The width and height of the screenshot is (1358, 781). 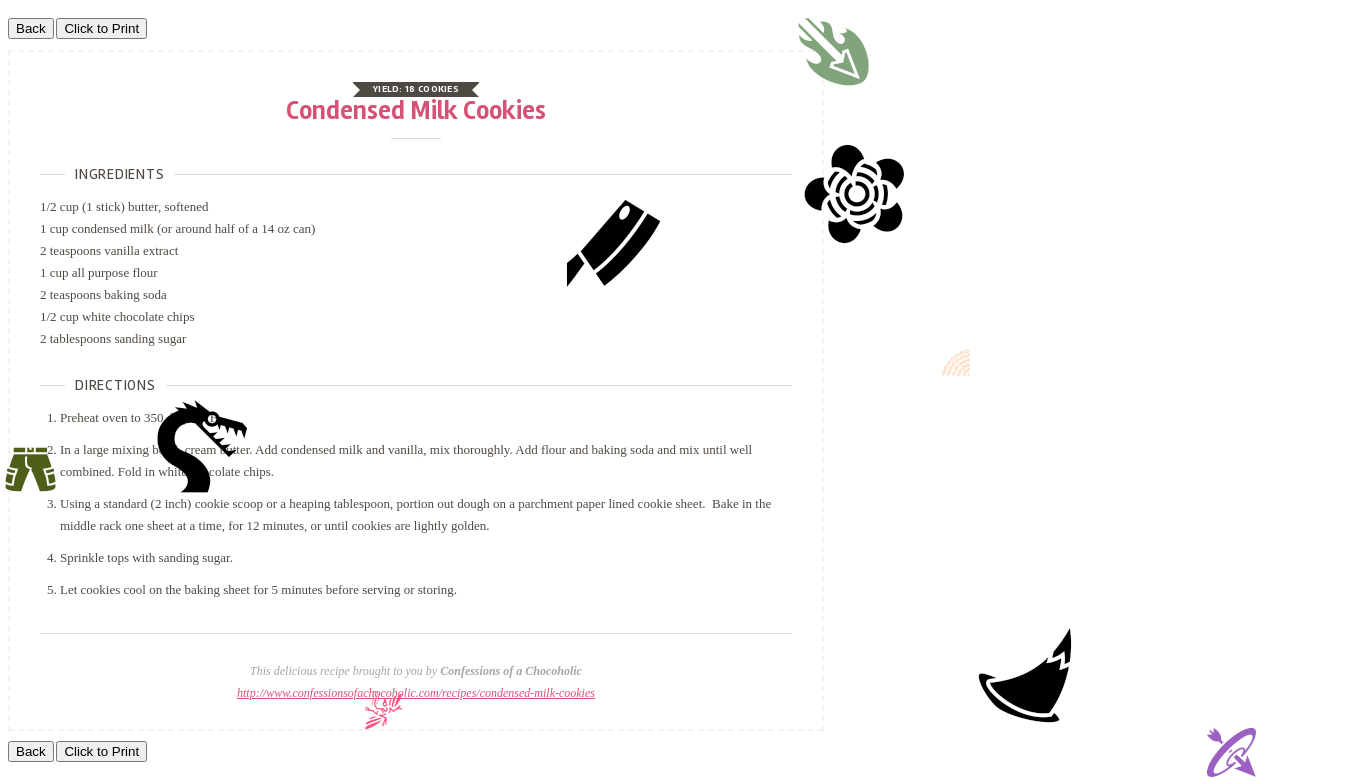 What do you see at coordinates (383, 710) in the screenshot?
I see `view fossil collection in museum or archaeology game` at bounding box center [383, 710].